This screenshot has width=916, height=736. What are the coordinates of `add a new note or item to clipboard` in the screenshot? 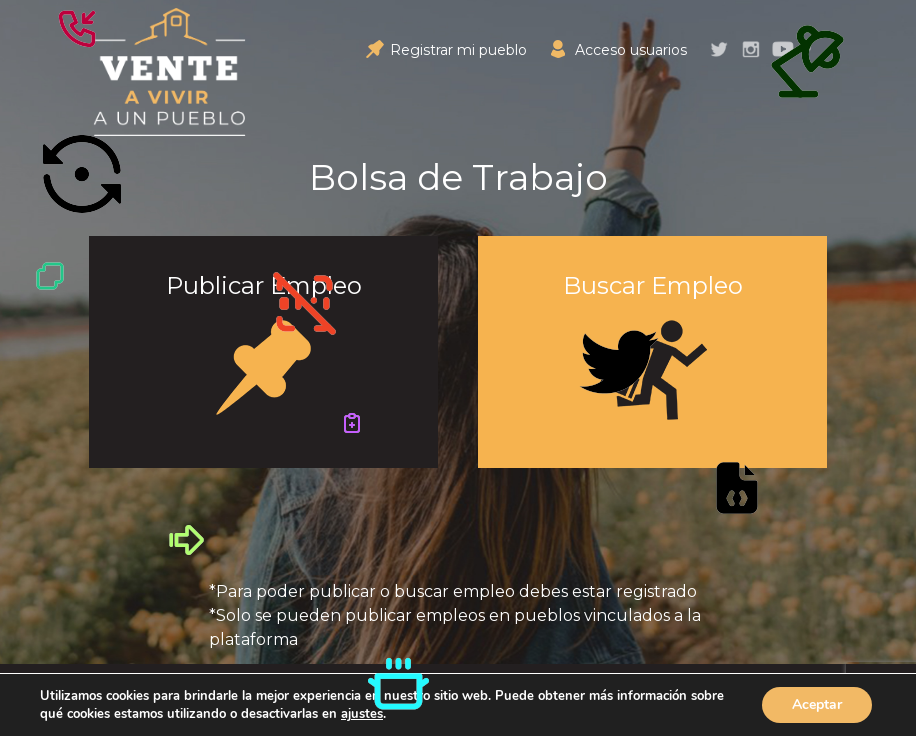 It's located at (352, 423).